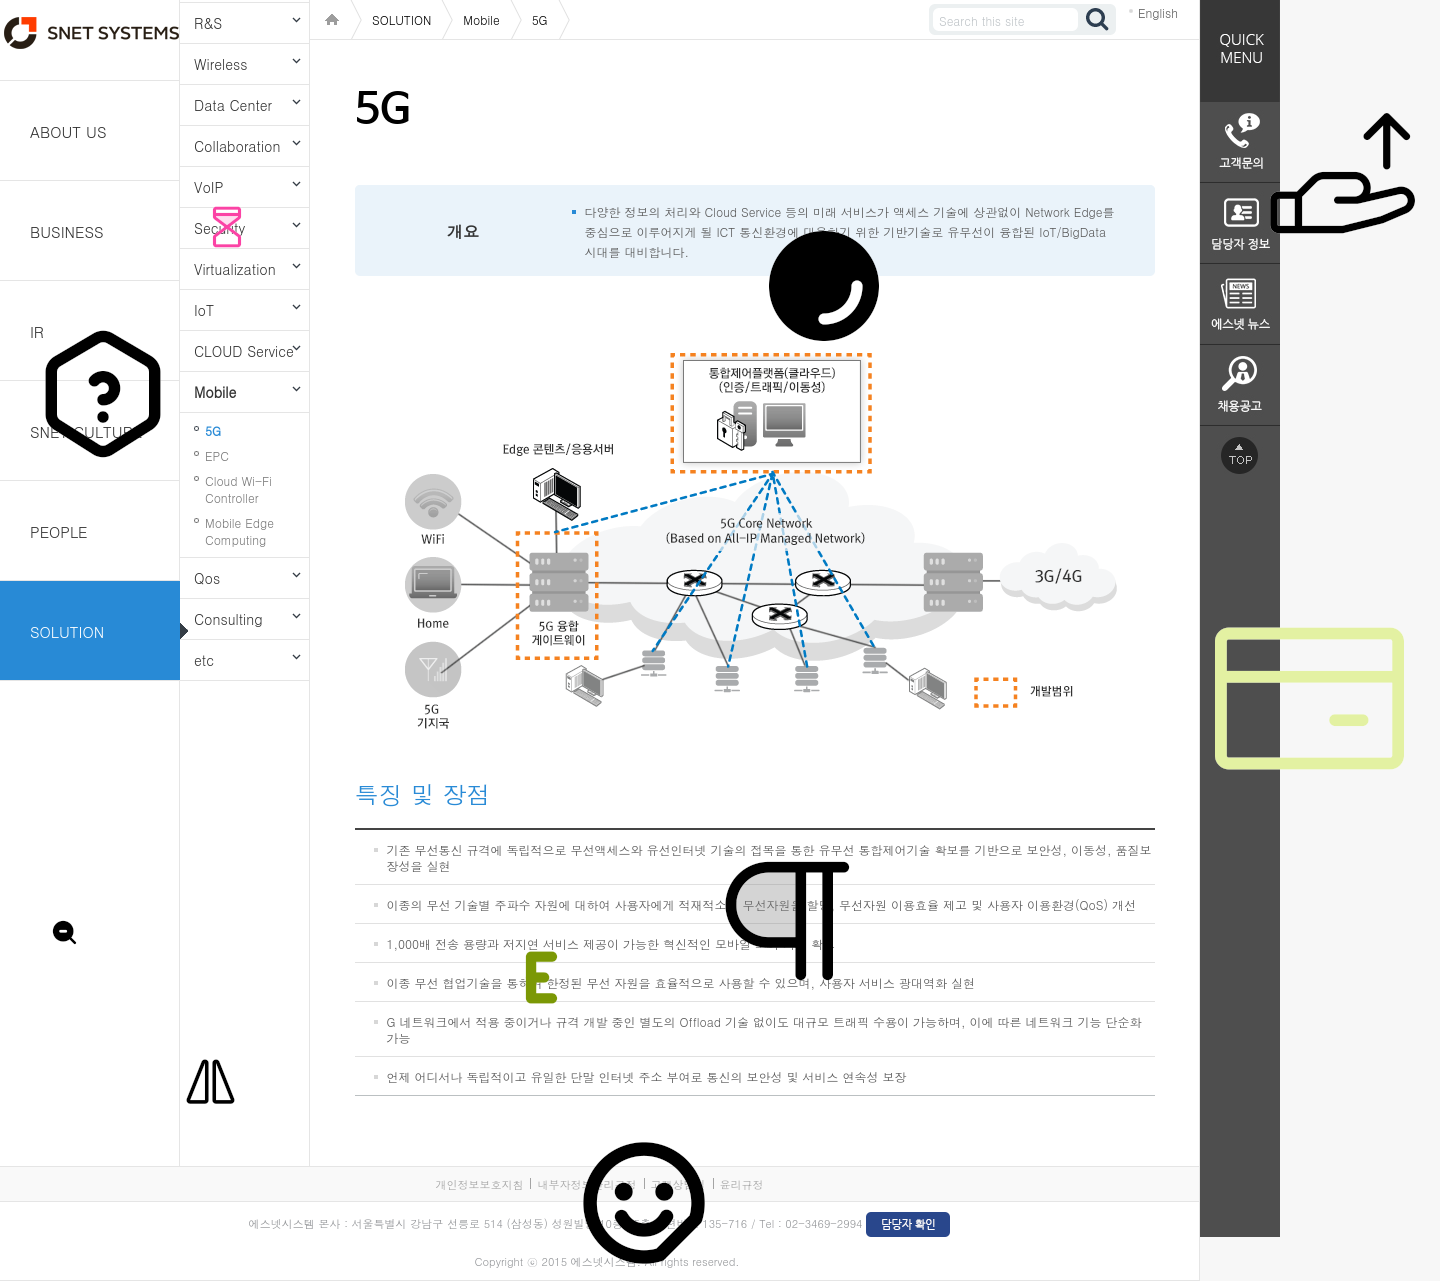  I want to click on upload or send via hand gesture, so click(1347, 180).